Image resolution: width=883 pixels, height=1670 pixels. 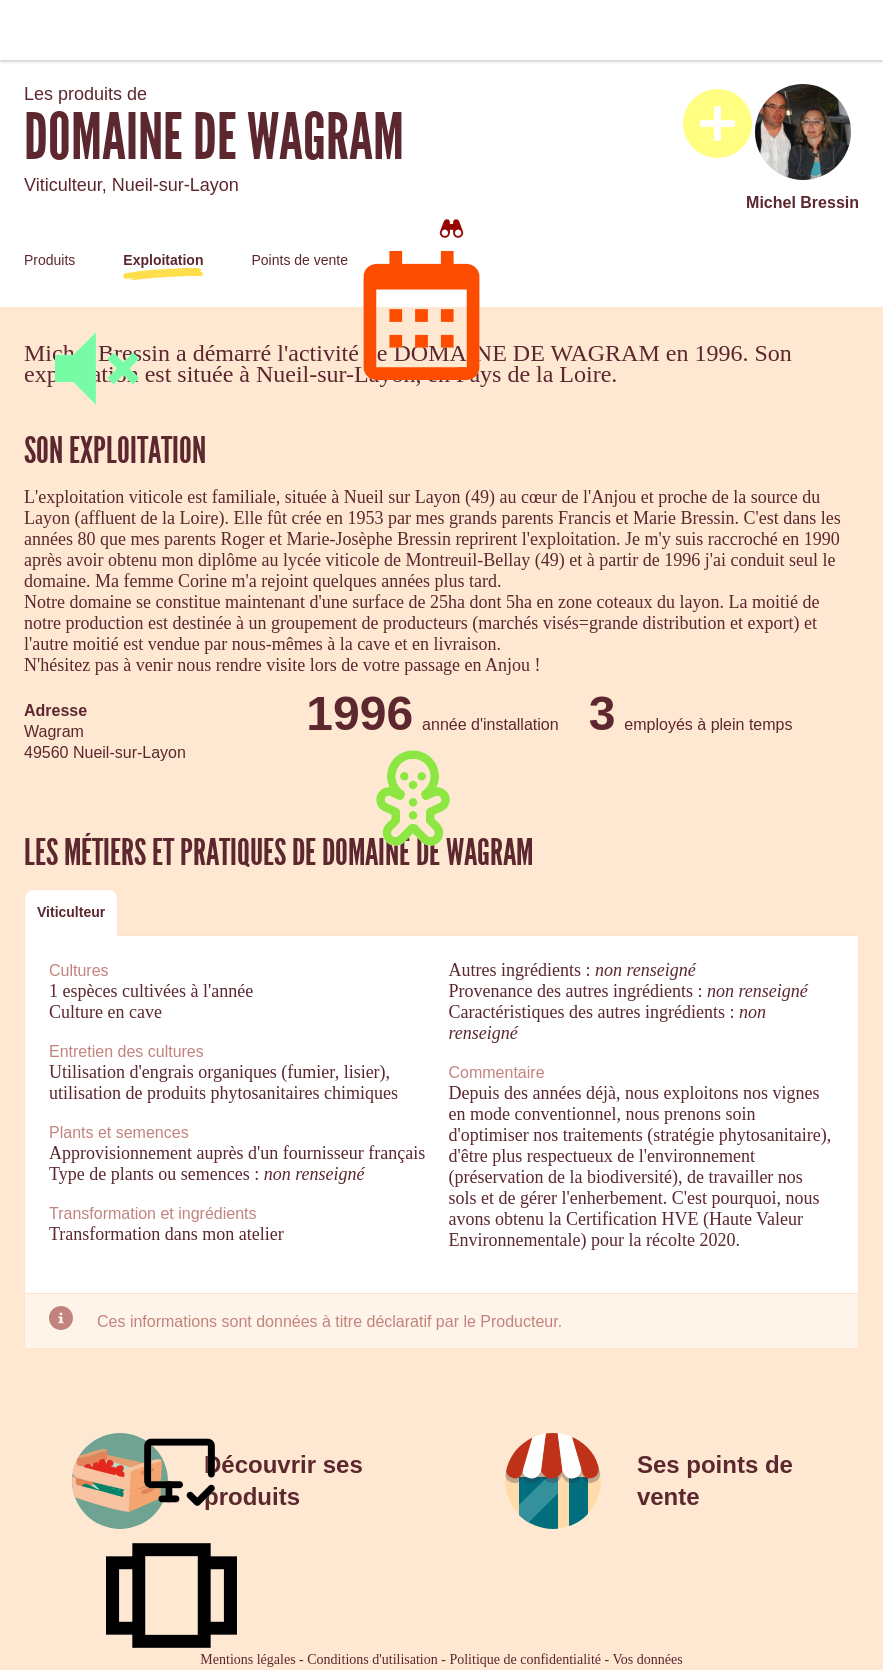 What do you see at coordinates (179, 1470) in the screenshot?
I see `device successfully connected` at bounding box center [179, 1470].